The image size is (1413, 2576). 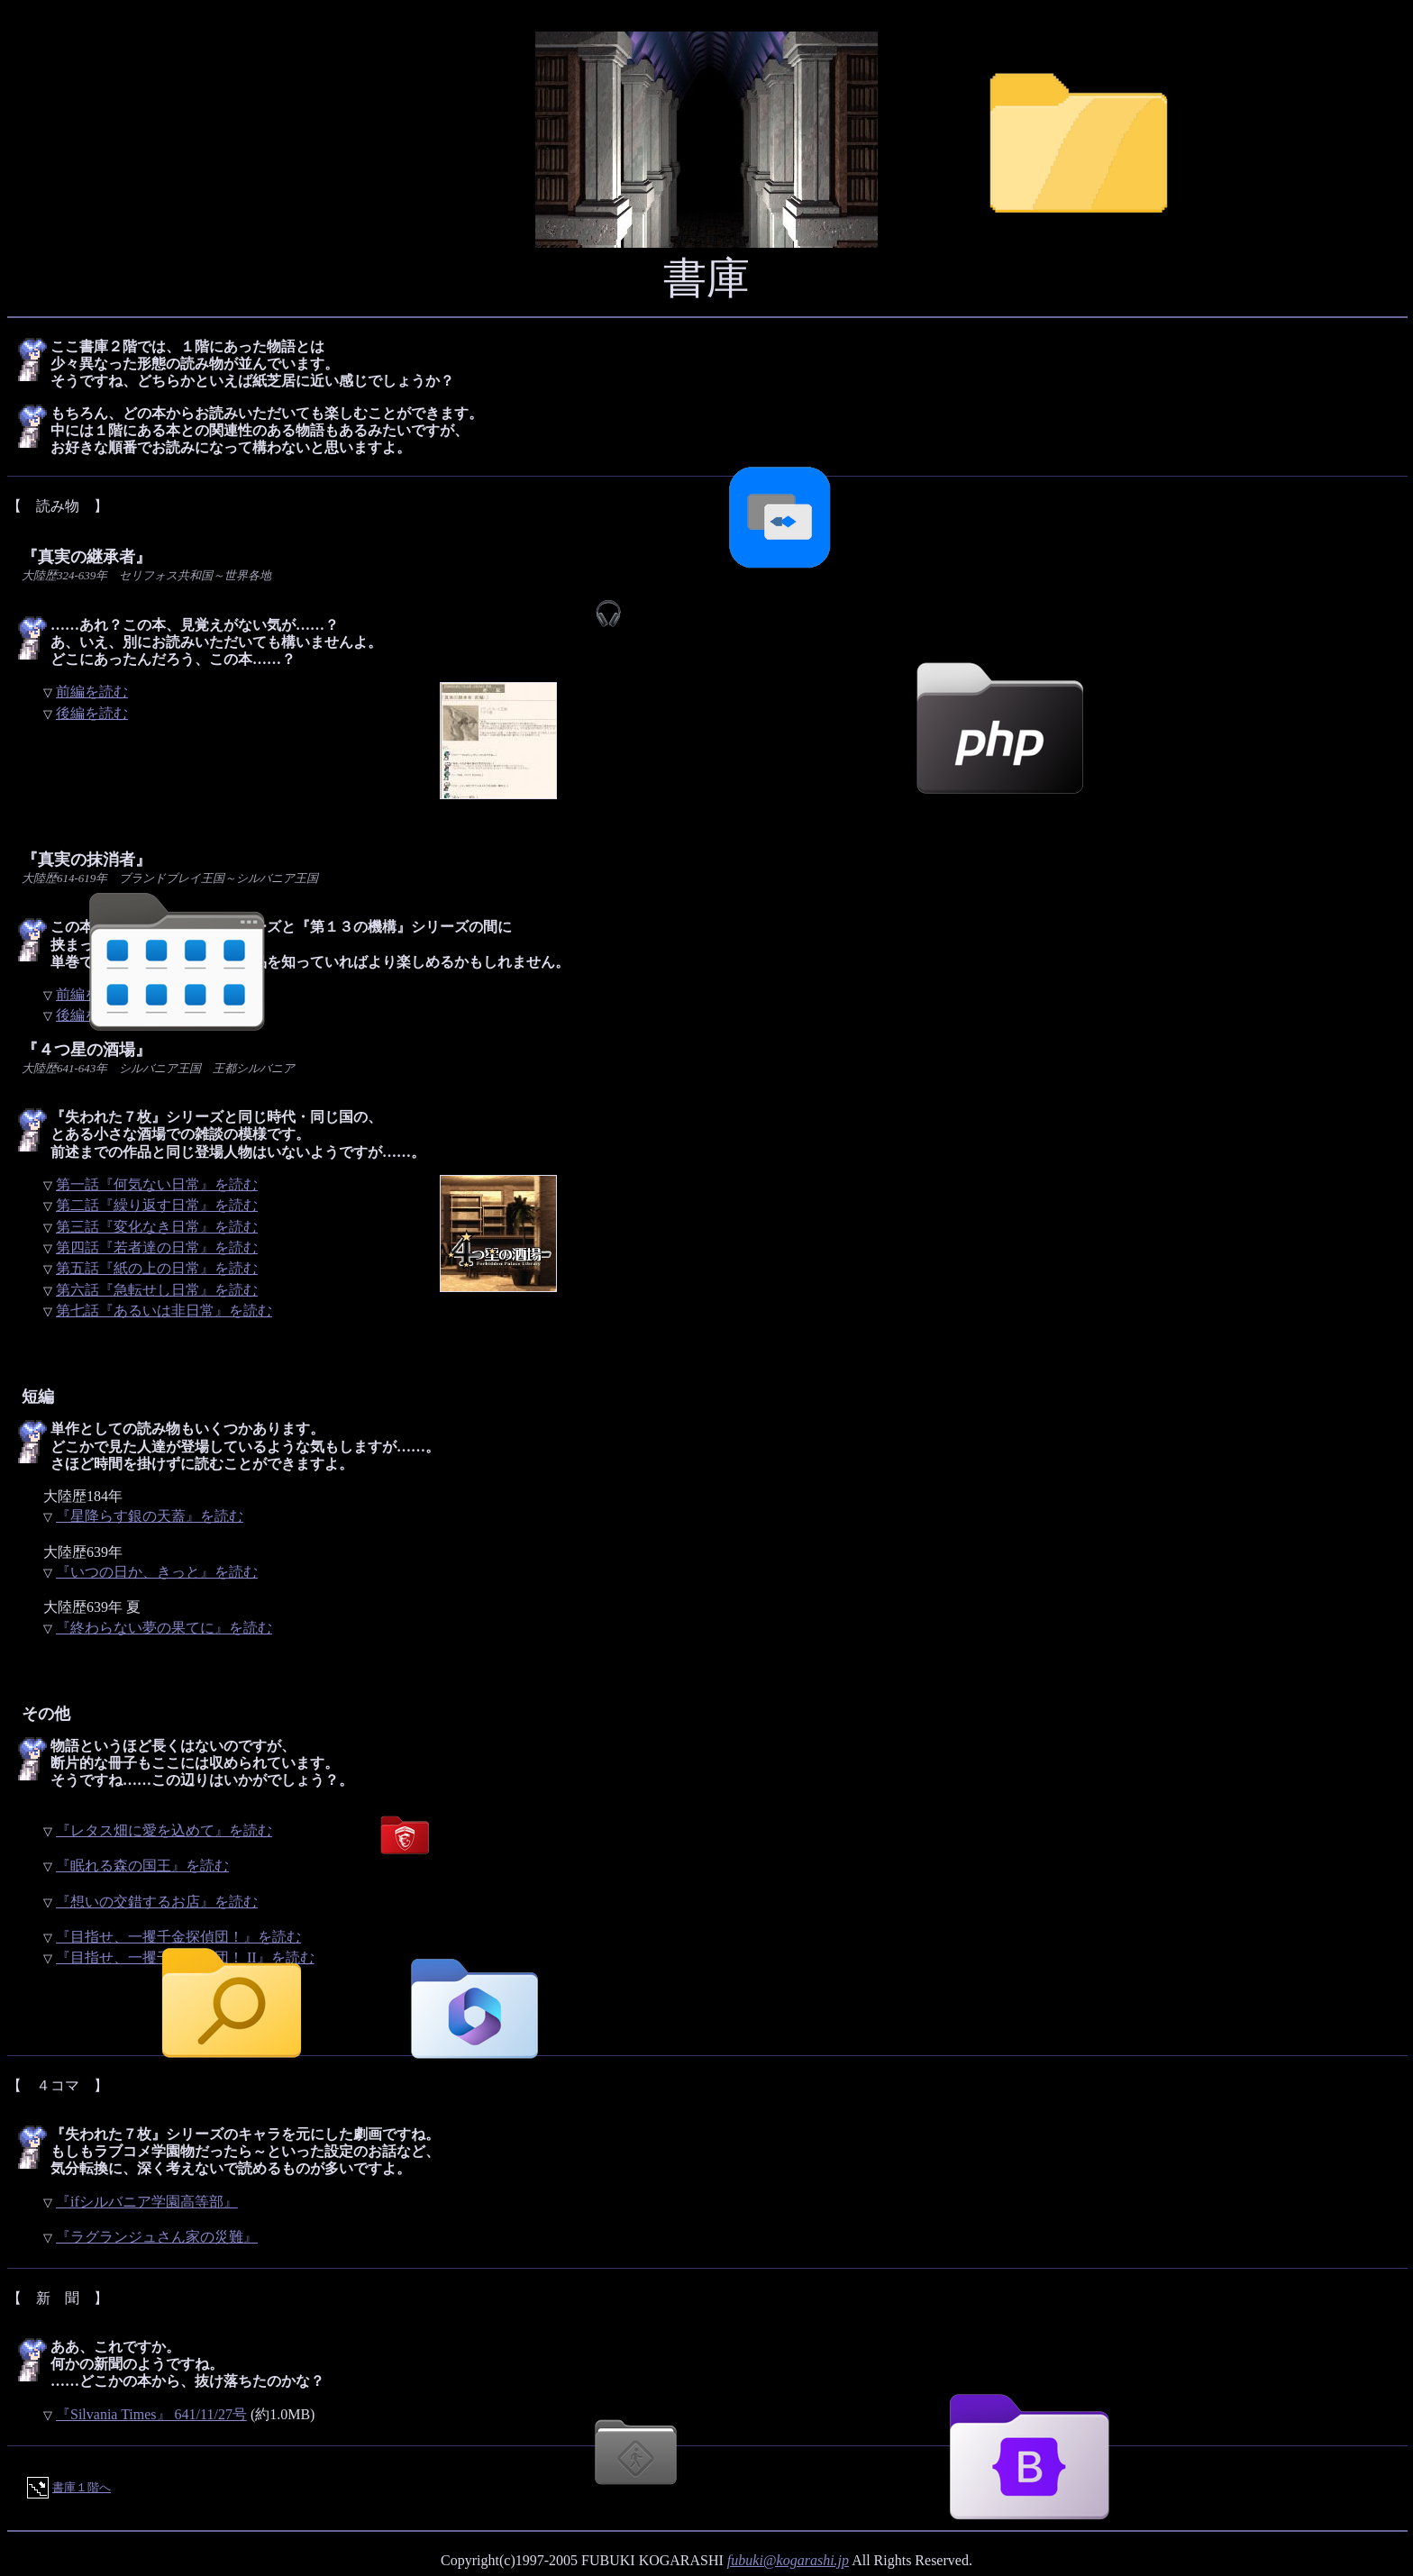 I want to click on open program manager folder, so click(x=176, y=966).